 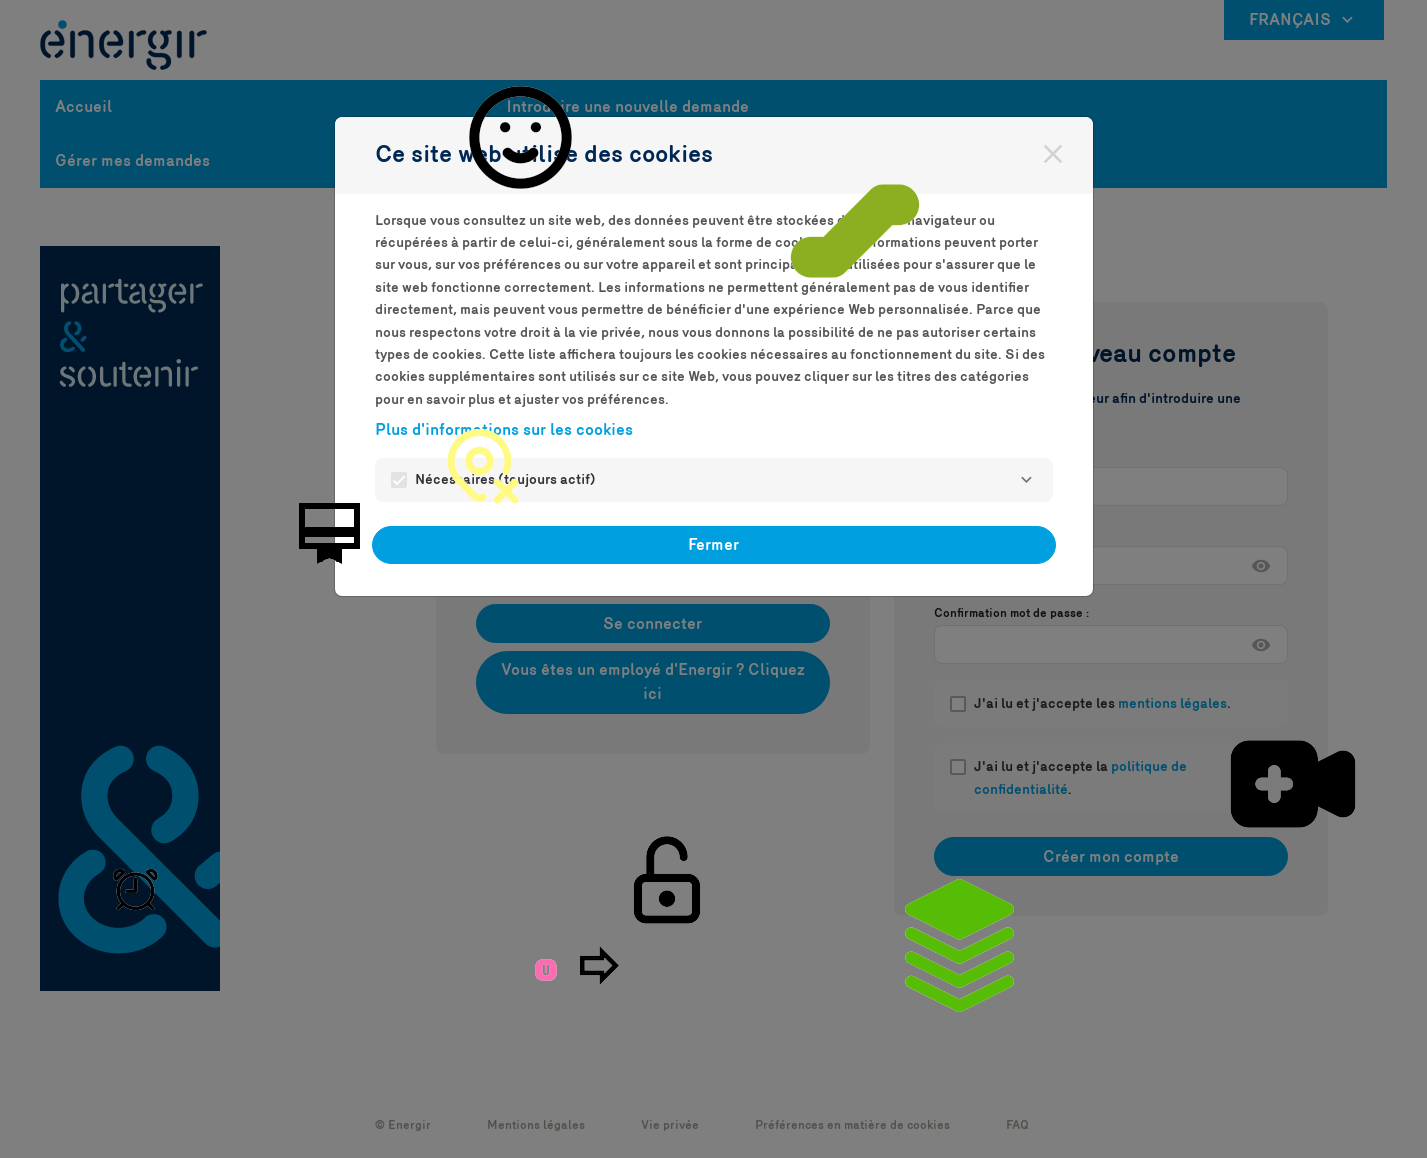 What do you see at coordinates (1293, 784) in the screenshot?
I see `start a new video recording` at bounding box center [1293, 784].